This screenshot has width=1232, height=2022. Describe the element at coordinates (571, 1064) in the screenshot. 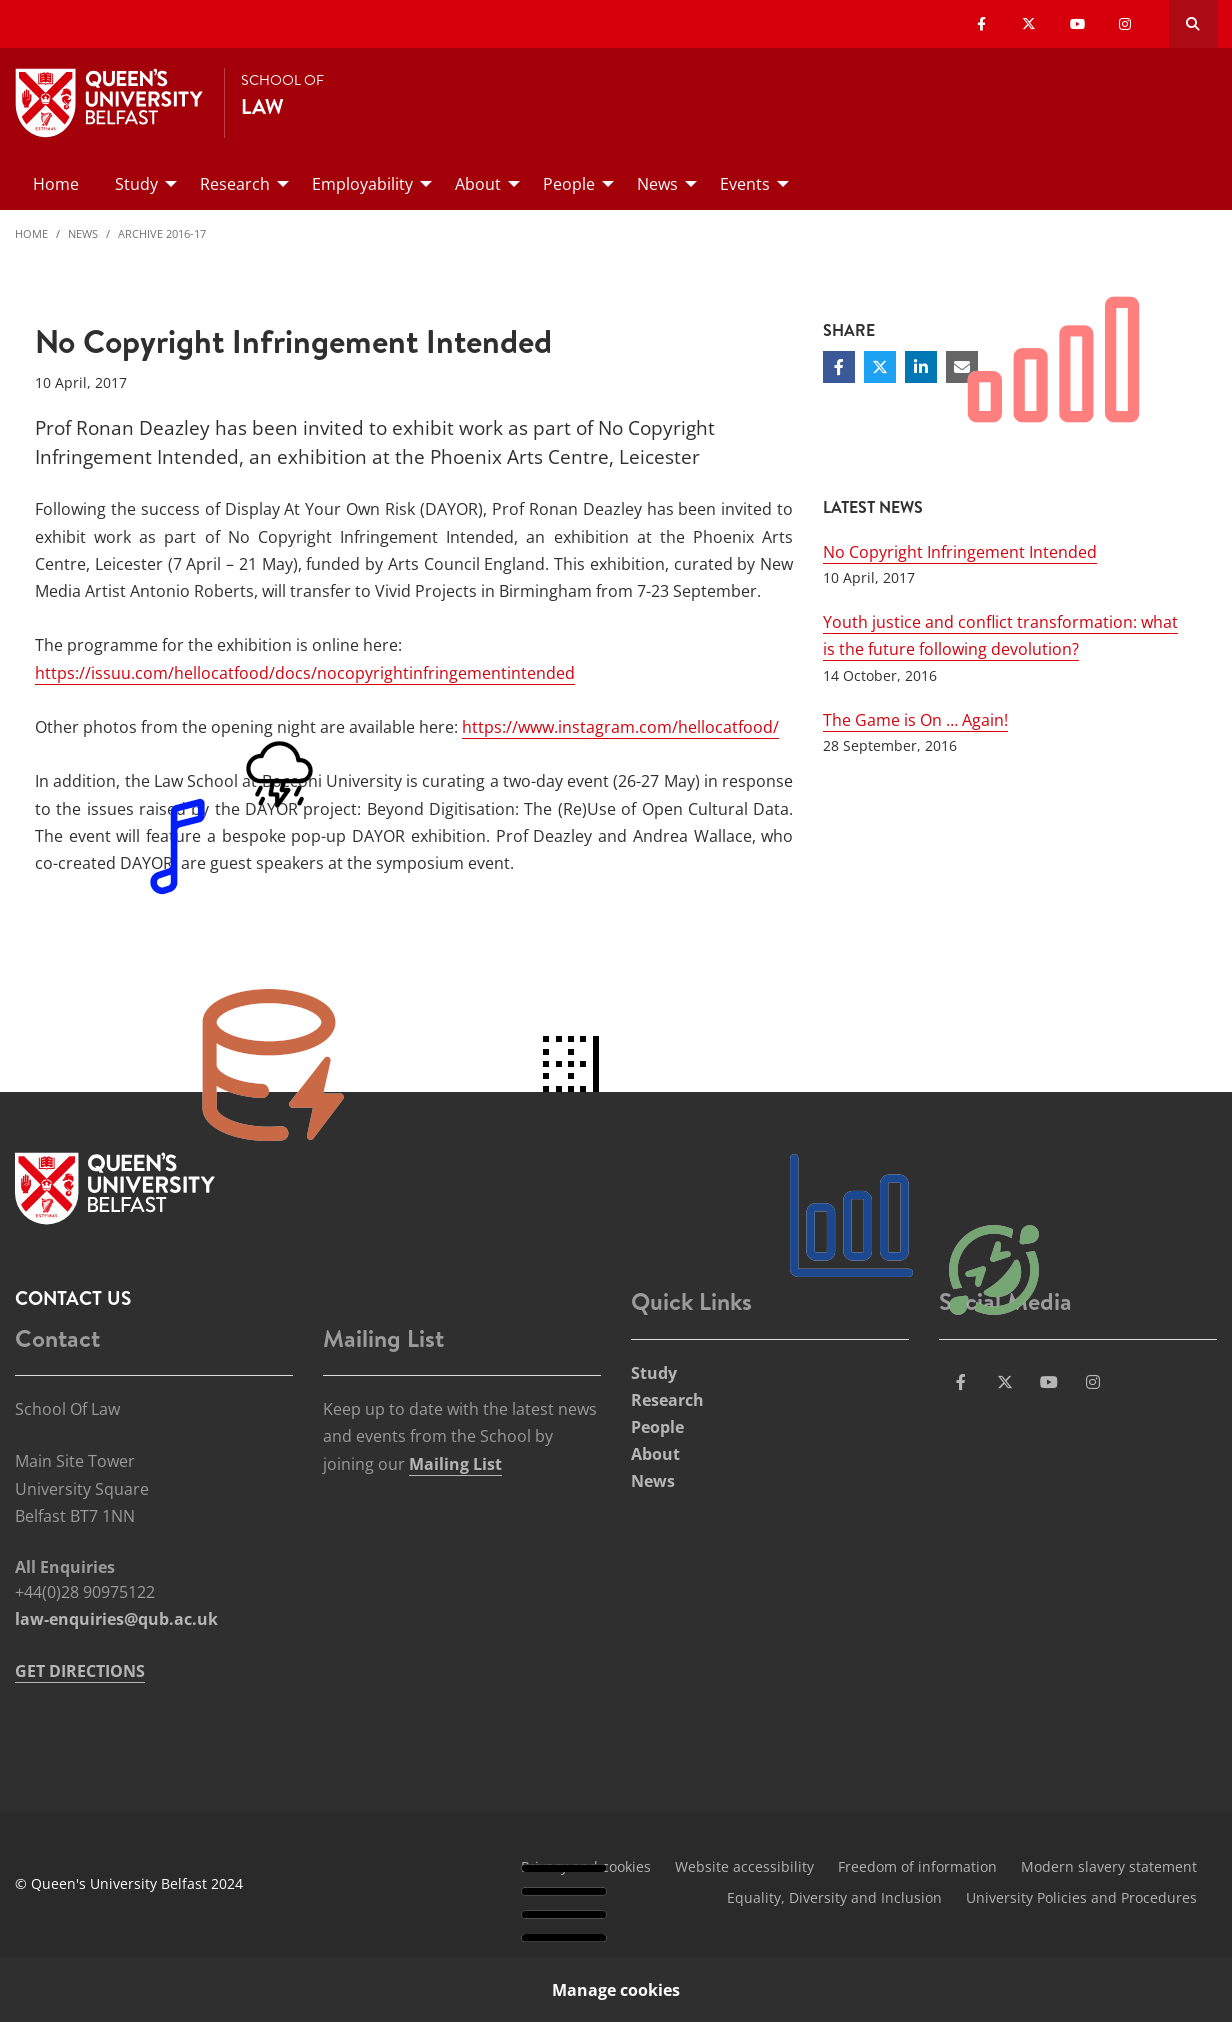

I see `apply border to the right edge of a cell or selection` at that location.